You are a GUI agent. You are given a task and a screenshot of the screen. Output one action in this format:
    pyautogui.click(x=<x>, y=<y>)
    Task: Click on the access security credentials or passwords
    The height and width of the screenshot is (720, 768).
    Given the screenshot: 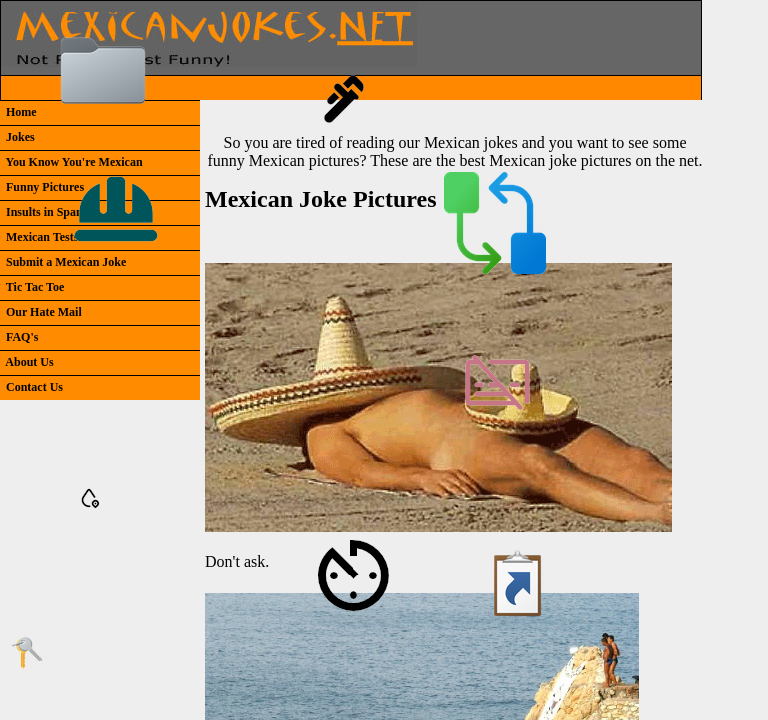 What is the action you would take?
    pyautogui.click(x=27, y=653)
    